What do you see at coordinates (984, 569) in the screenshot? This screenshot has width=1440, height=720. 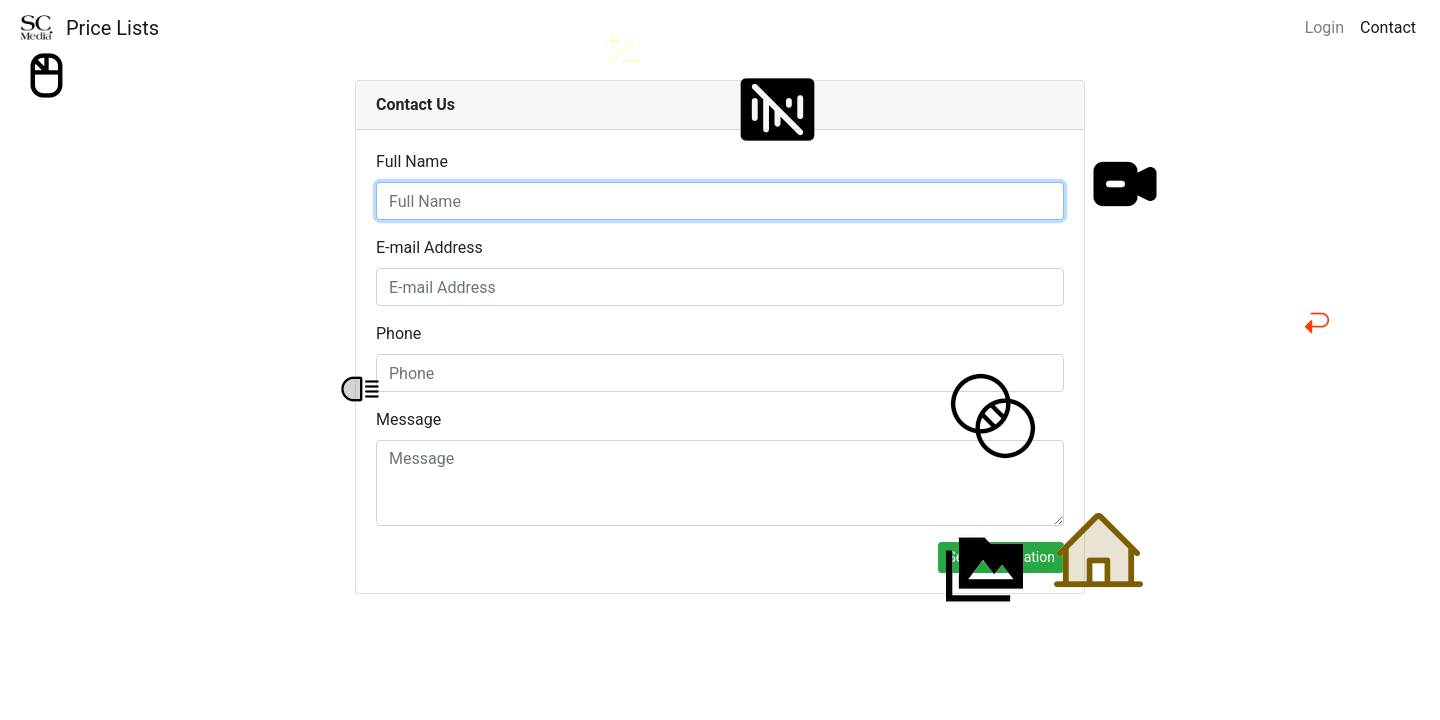 I see `access photo and video library` at bounding box center [984, 569].